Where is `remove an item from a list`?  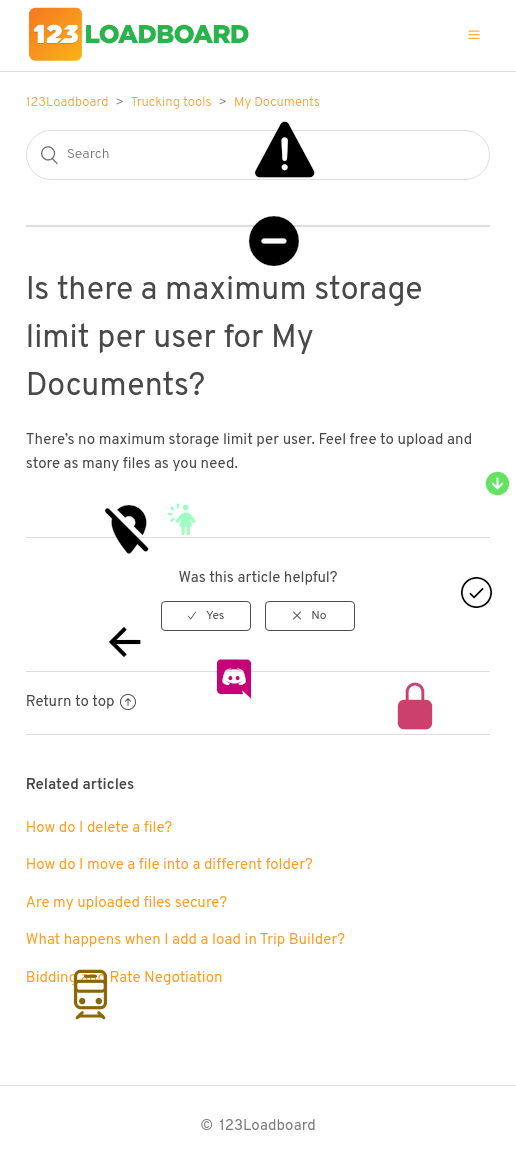
remove an item from a list is located at coordinates (274, 241).